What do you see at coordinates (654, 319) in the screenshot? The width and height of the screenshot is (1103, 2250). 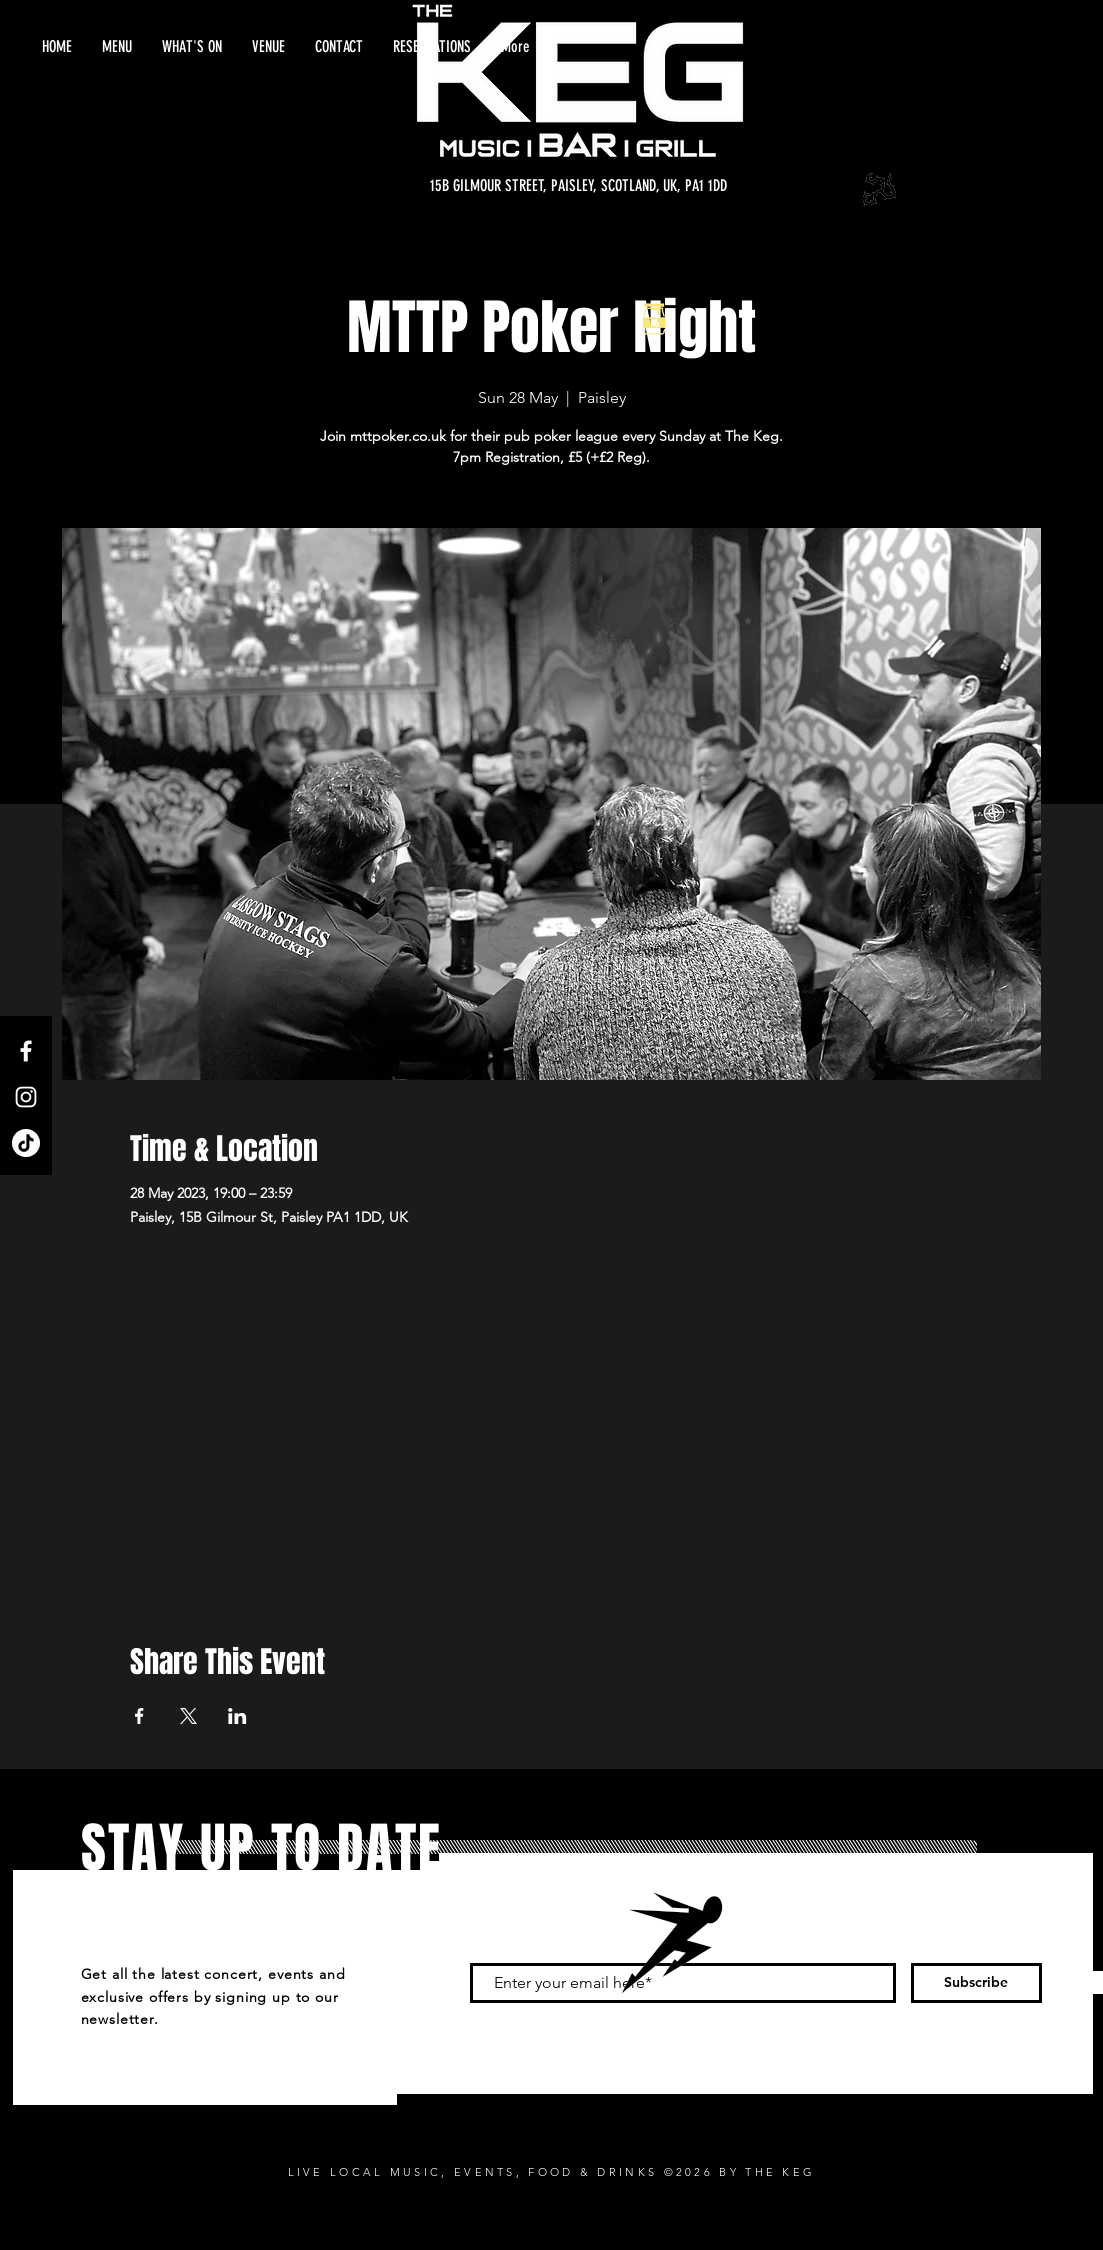 I see `honey or jam item in a game inventory` at bounding box center [654, 319].